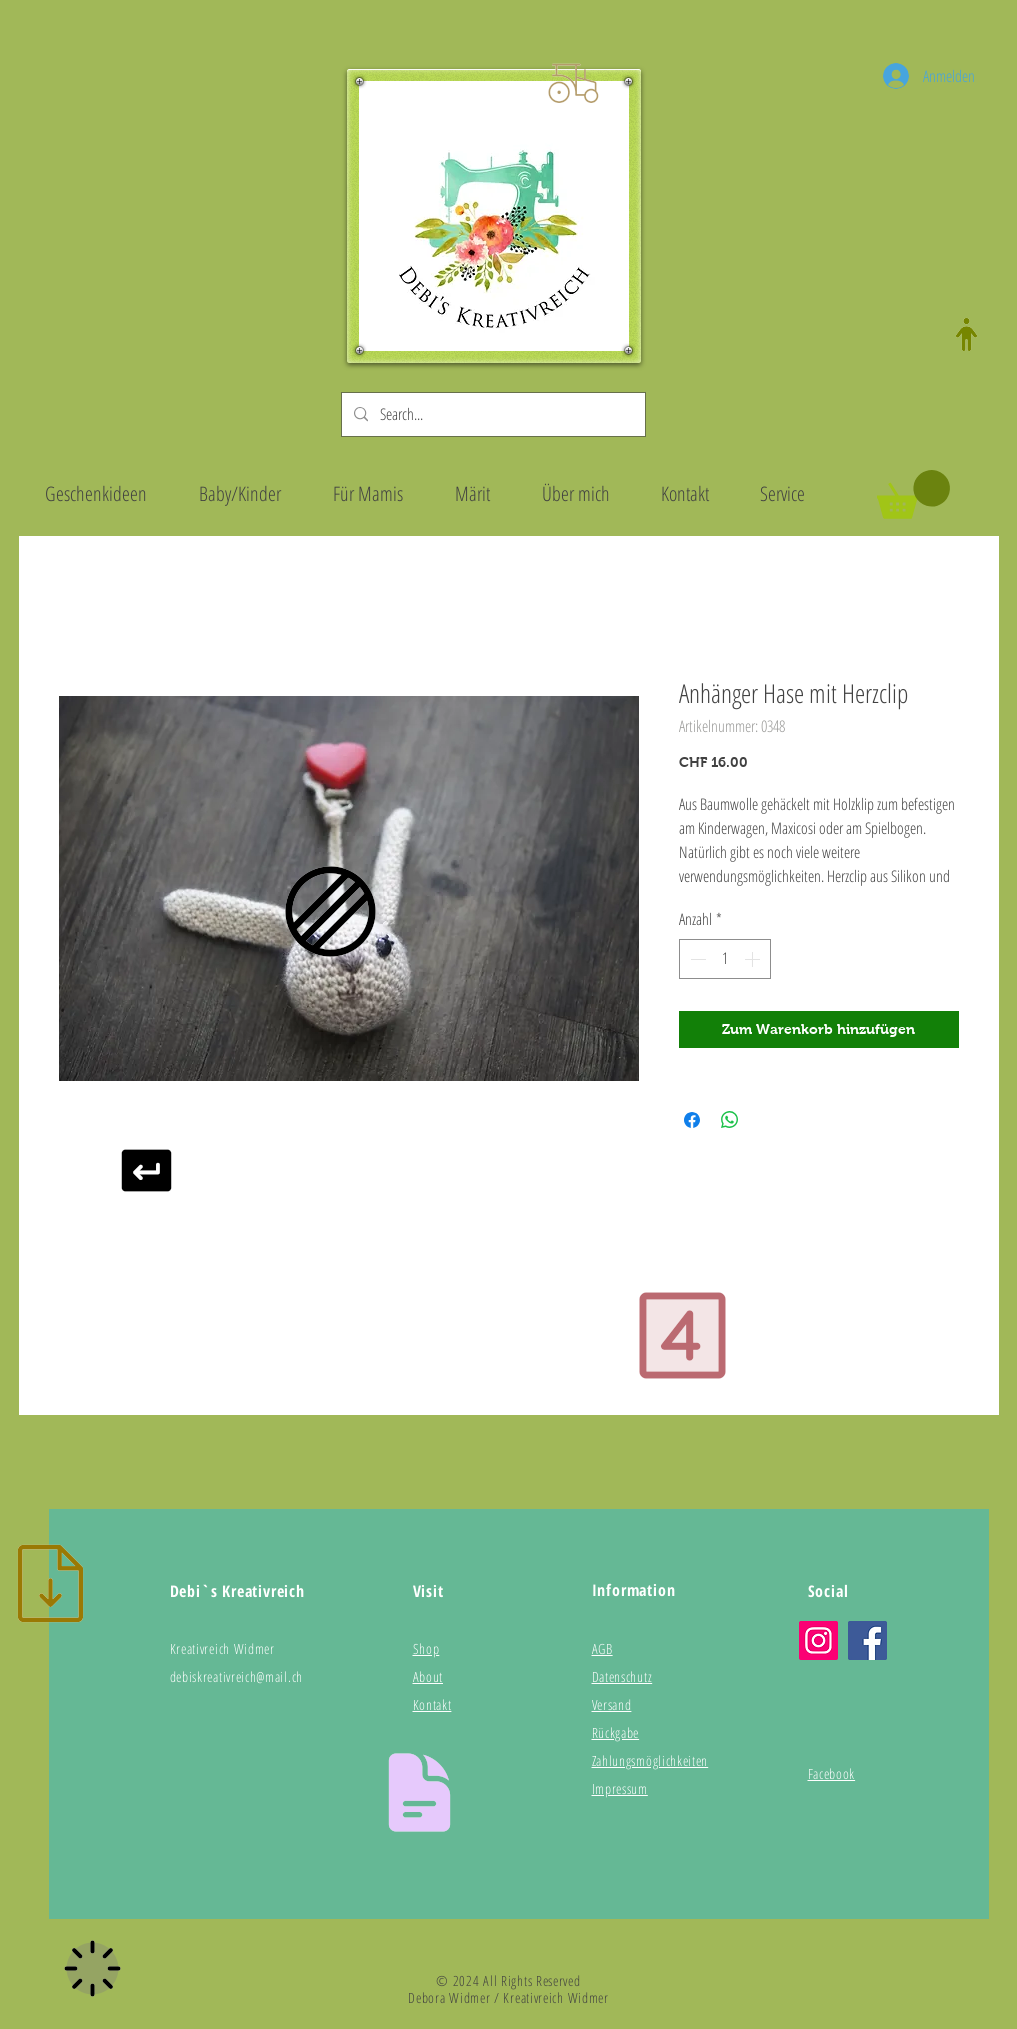 The height and width of the screenshot is (2029, 1017). I want to click on select or input the number four, so click(682, 1335).